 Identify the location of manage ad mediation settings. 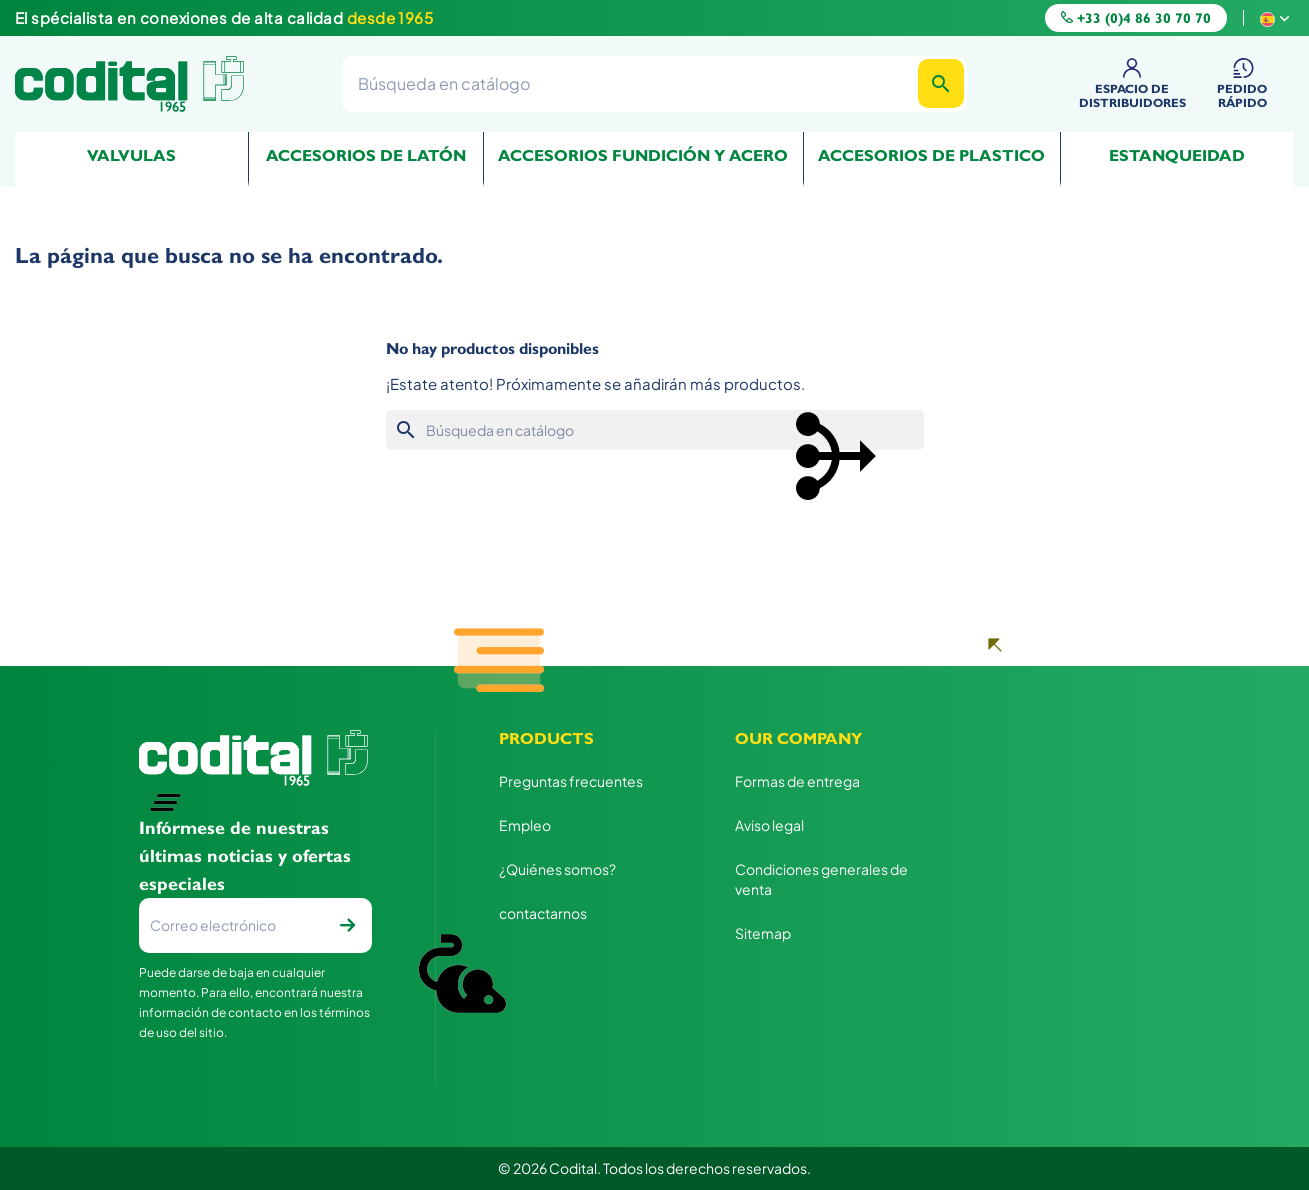
(836, 456).